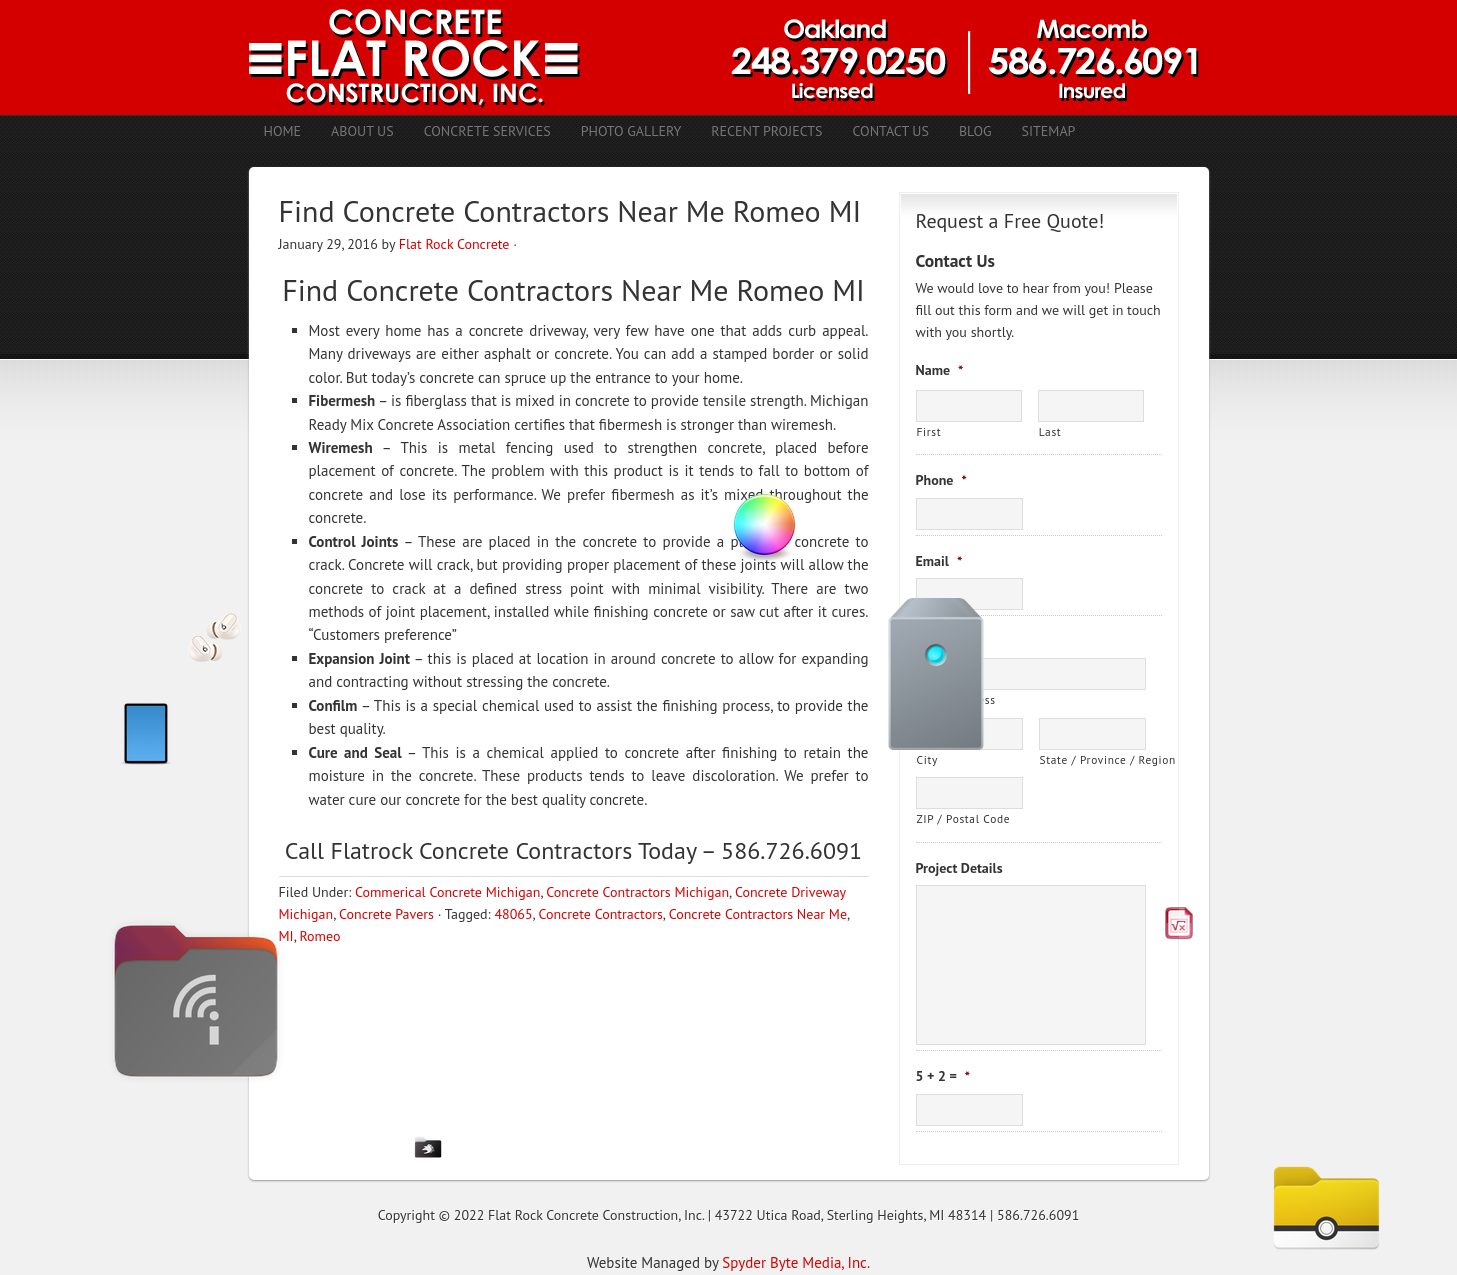 The width and height of the screenshot is (1457, 1275). Describe the element at coordinates (1179, 923) in the screenshot. I see `open a formula template file` at that location.